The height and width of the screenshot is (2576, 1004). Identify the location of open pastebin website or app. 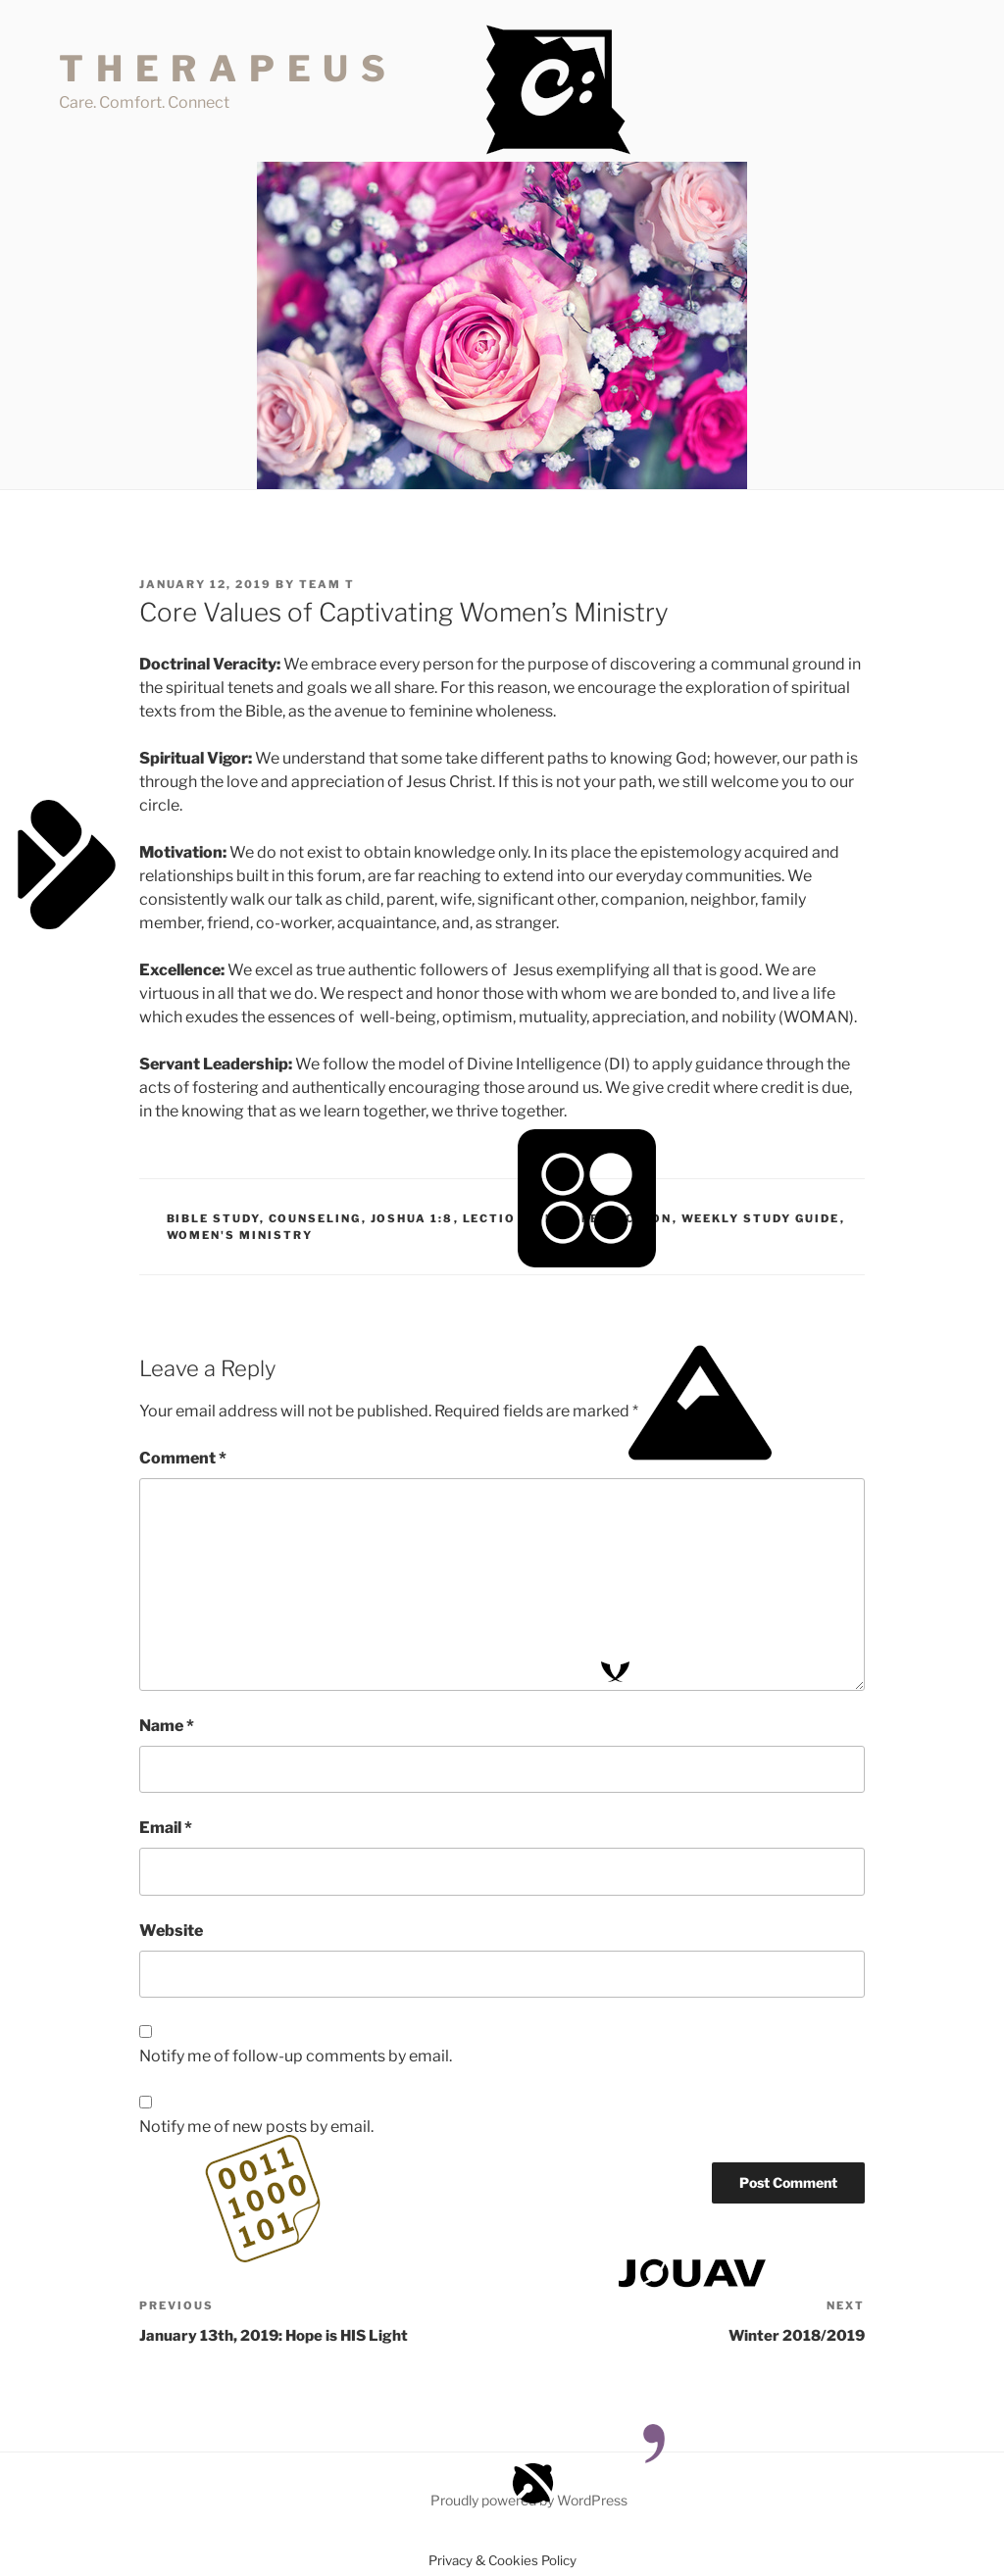
(263, 2199).